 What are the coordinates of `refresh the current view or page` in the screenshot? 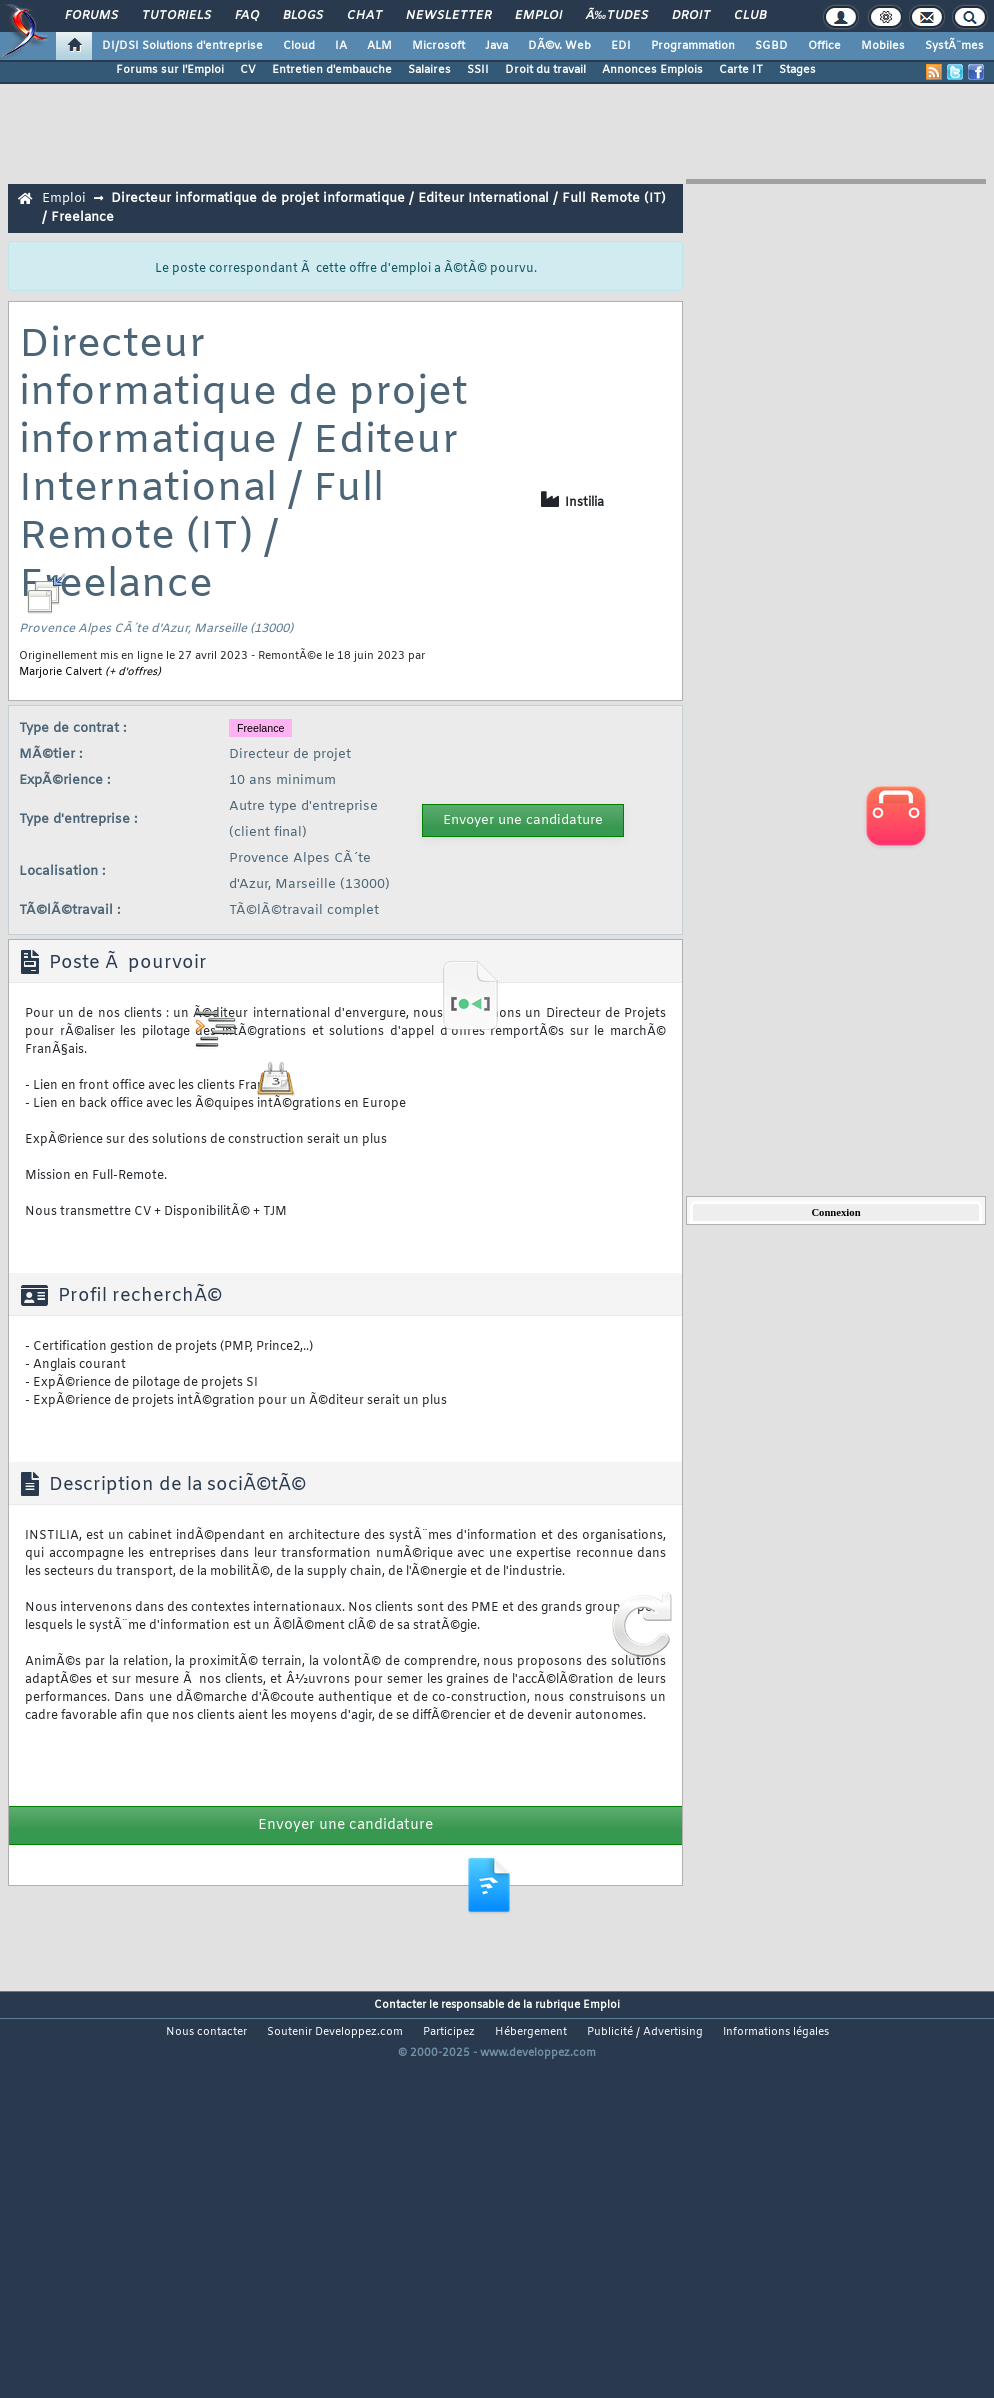 It's located at (642, 1626).